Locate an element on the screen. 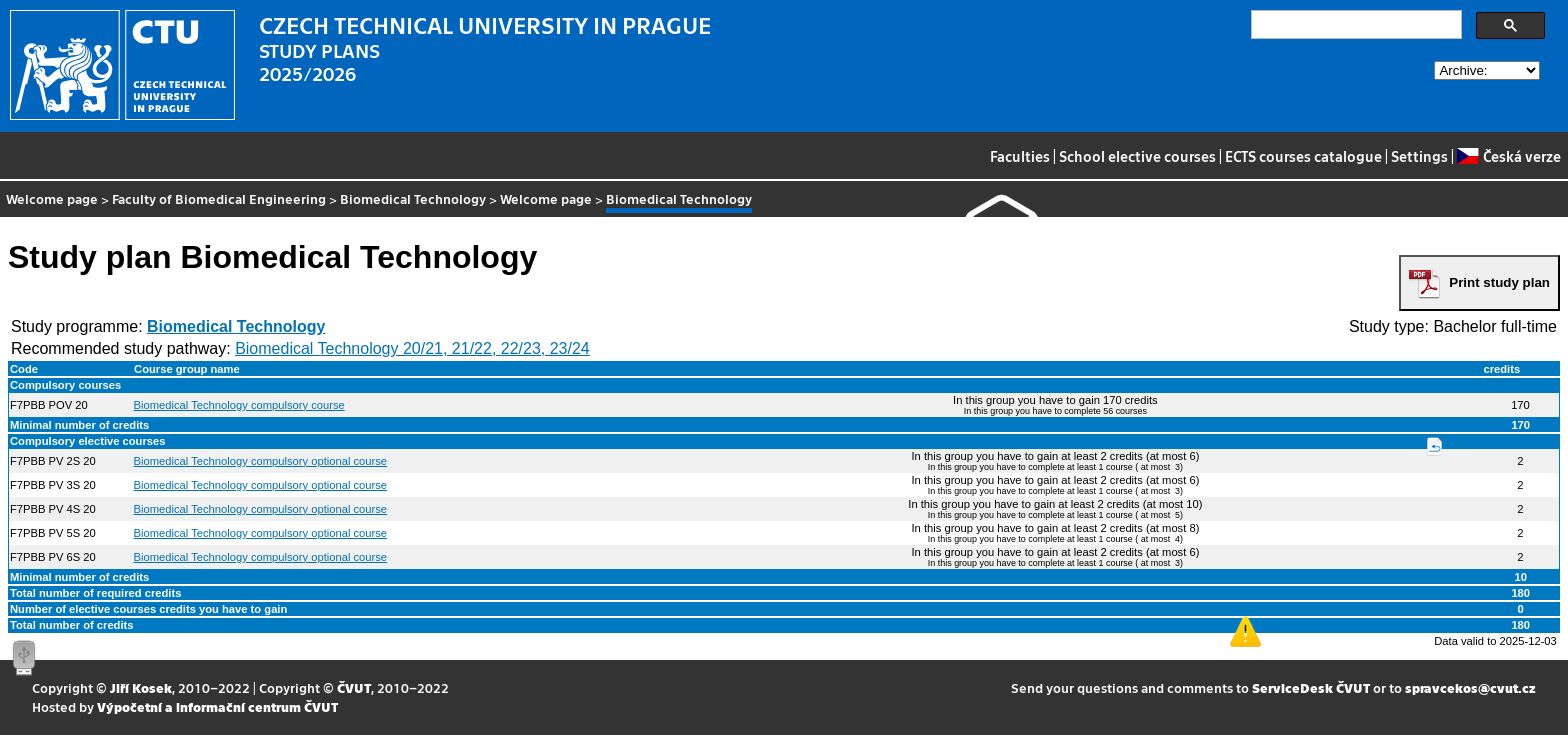 The image size is (1568, 735). removable USB storage device is located at coordinates (24, 658).